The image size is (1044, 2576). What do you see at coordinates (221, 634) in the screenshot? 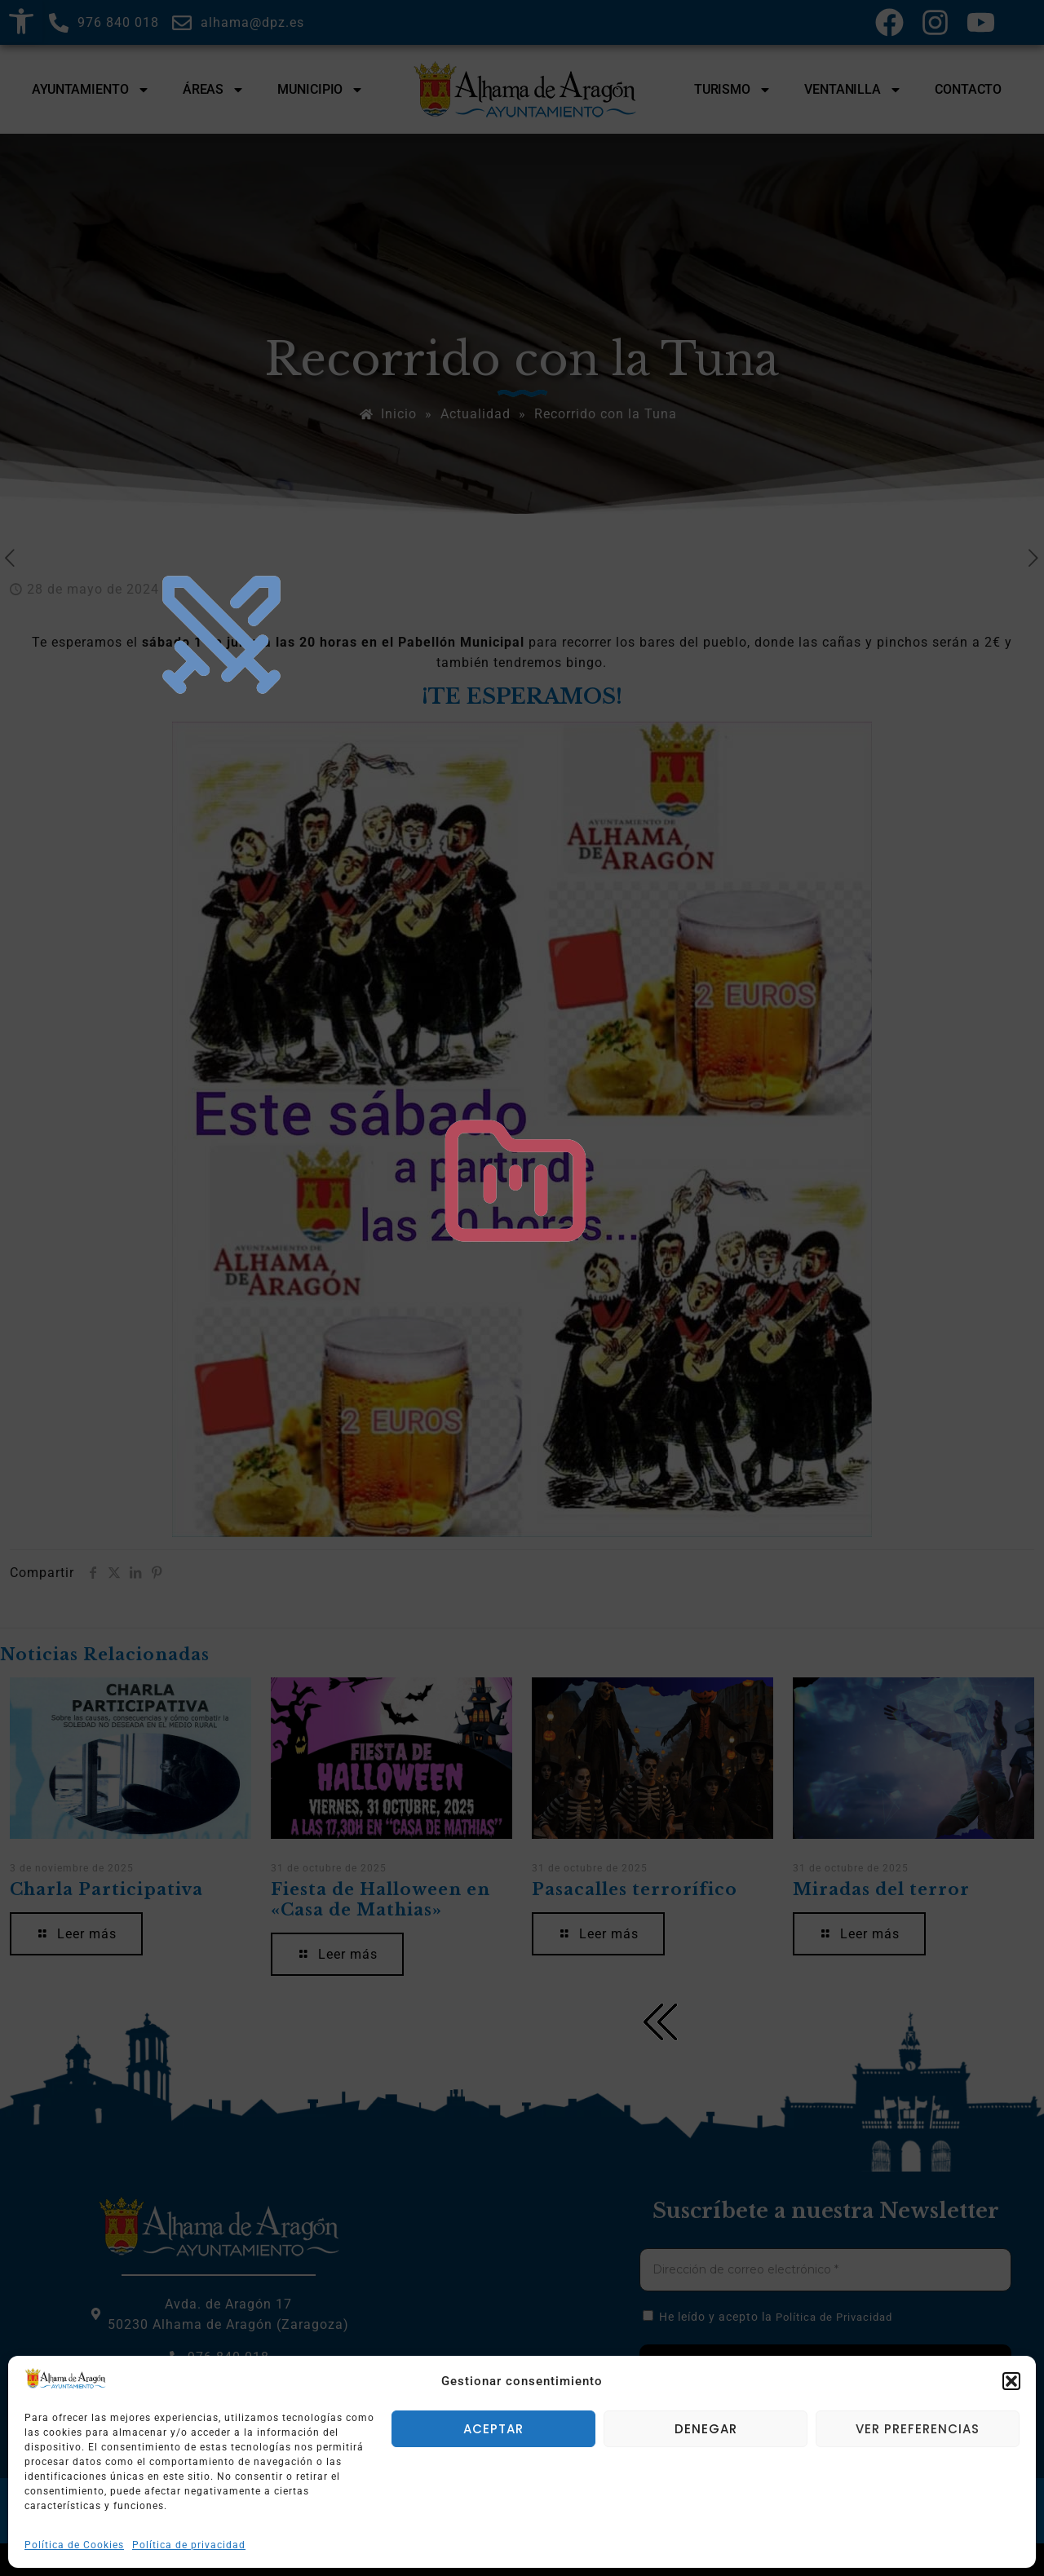
I see `initiate battle or combat mode` at bounding box center [221, 634].